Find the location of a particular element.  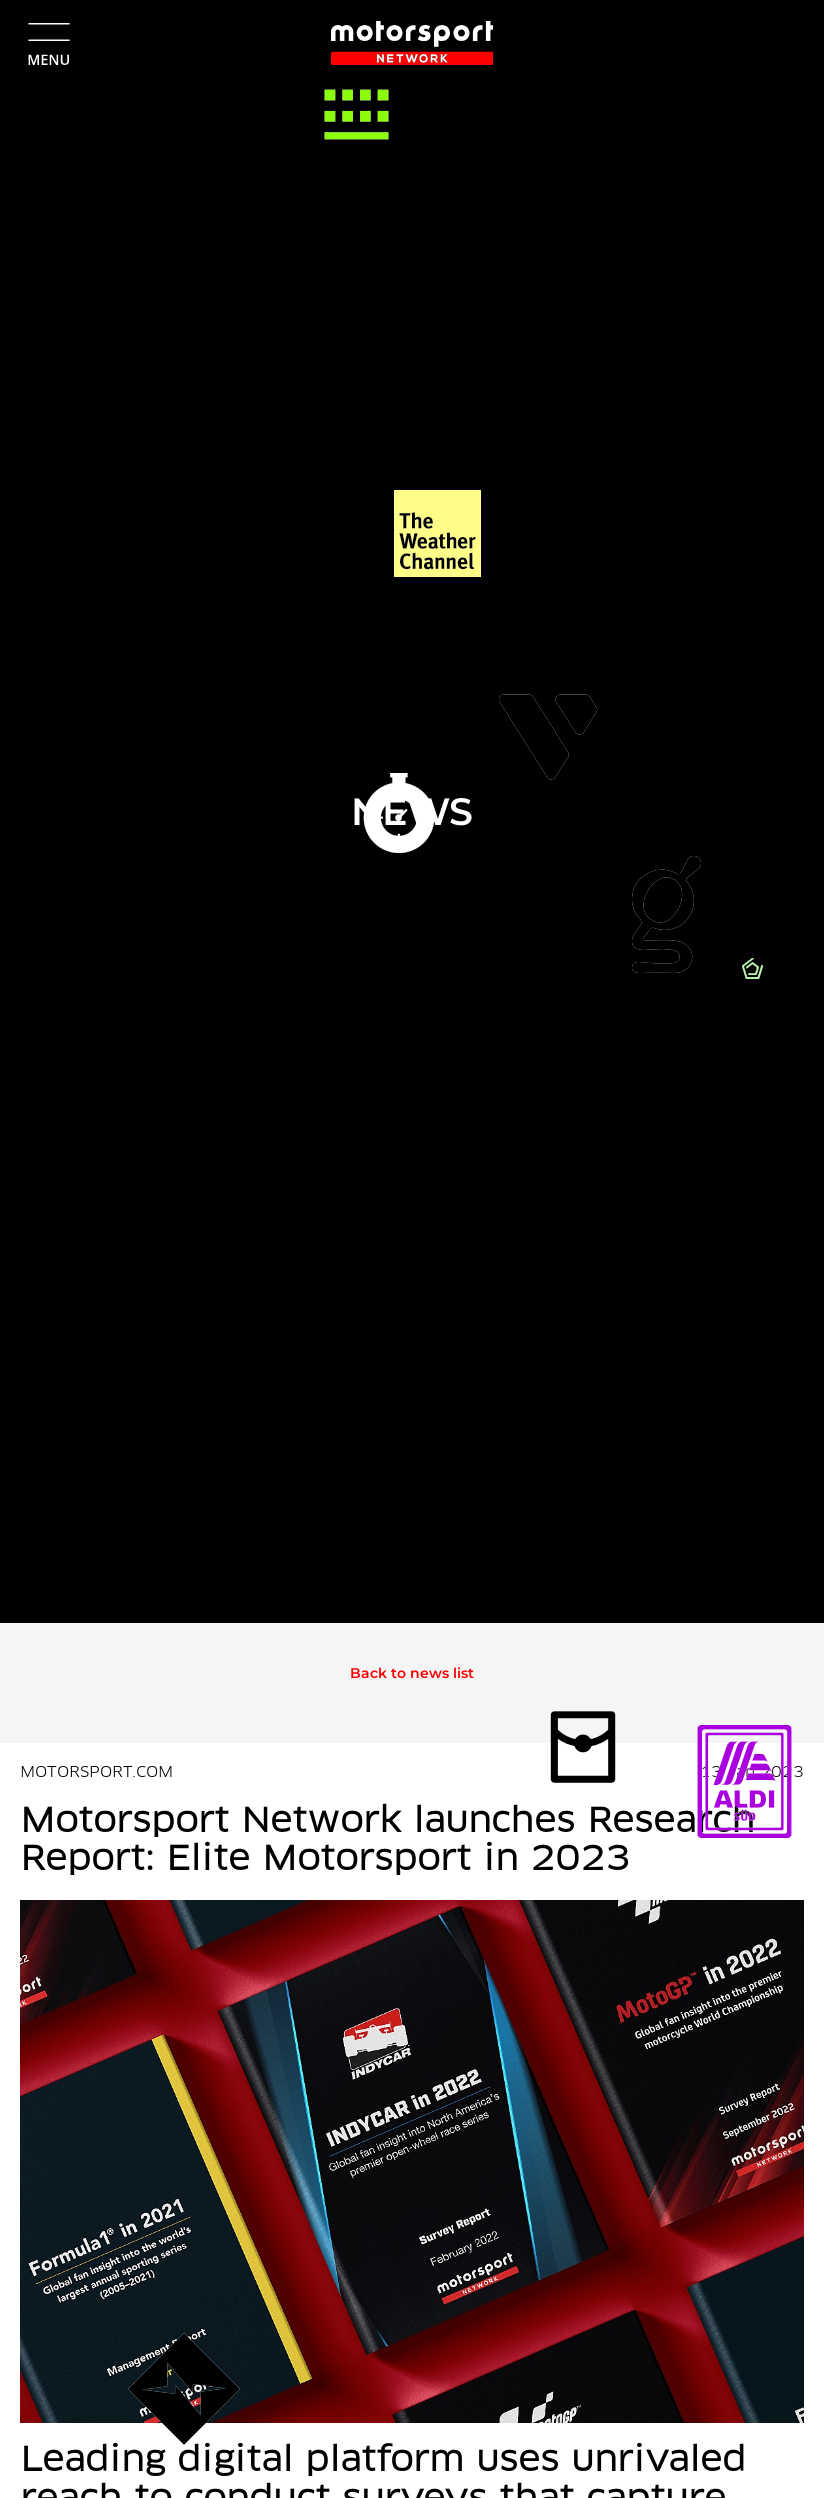

Fastly CDN service logo is located at coordinates (399, 813).